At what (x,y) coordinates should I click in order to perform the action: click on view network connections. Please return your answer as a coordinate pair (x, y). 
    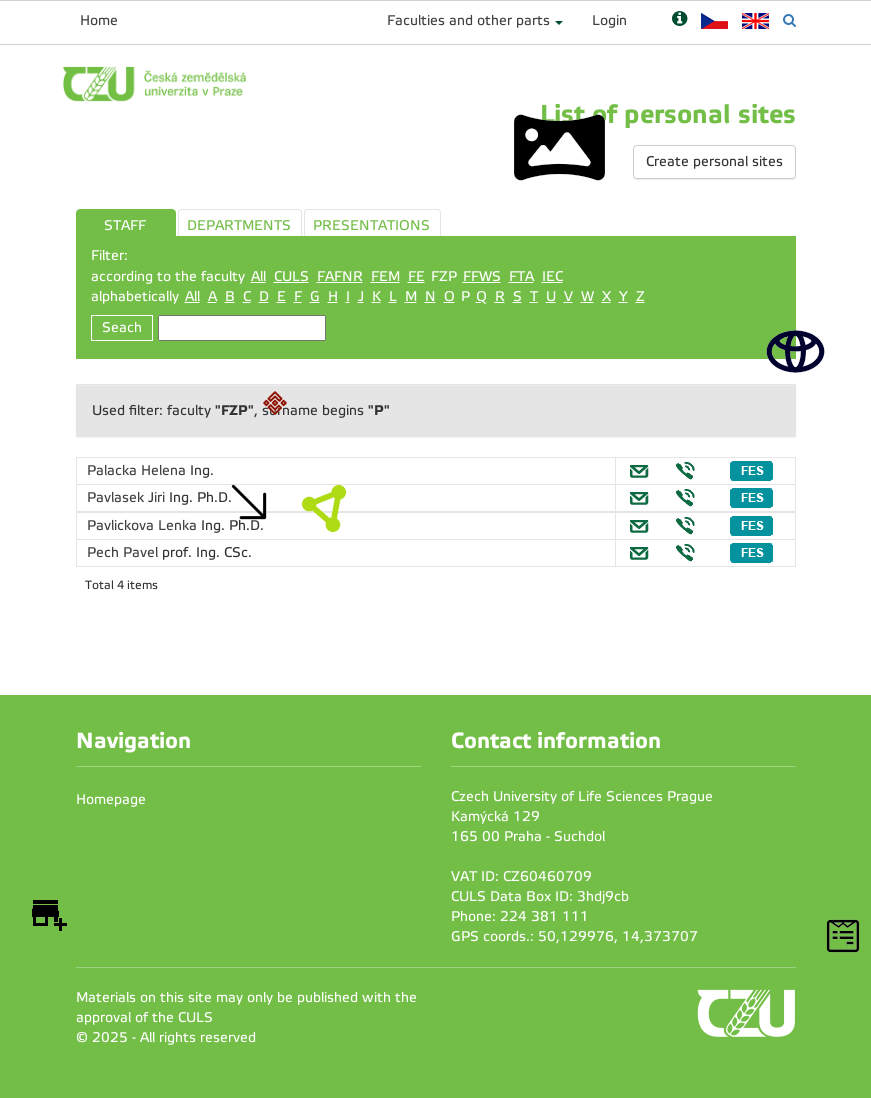
    Looking at the image, I should click on (325, 508).